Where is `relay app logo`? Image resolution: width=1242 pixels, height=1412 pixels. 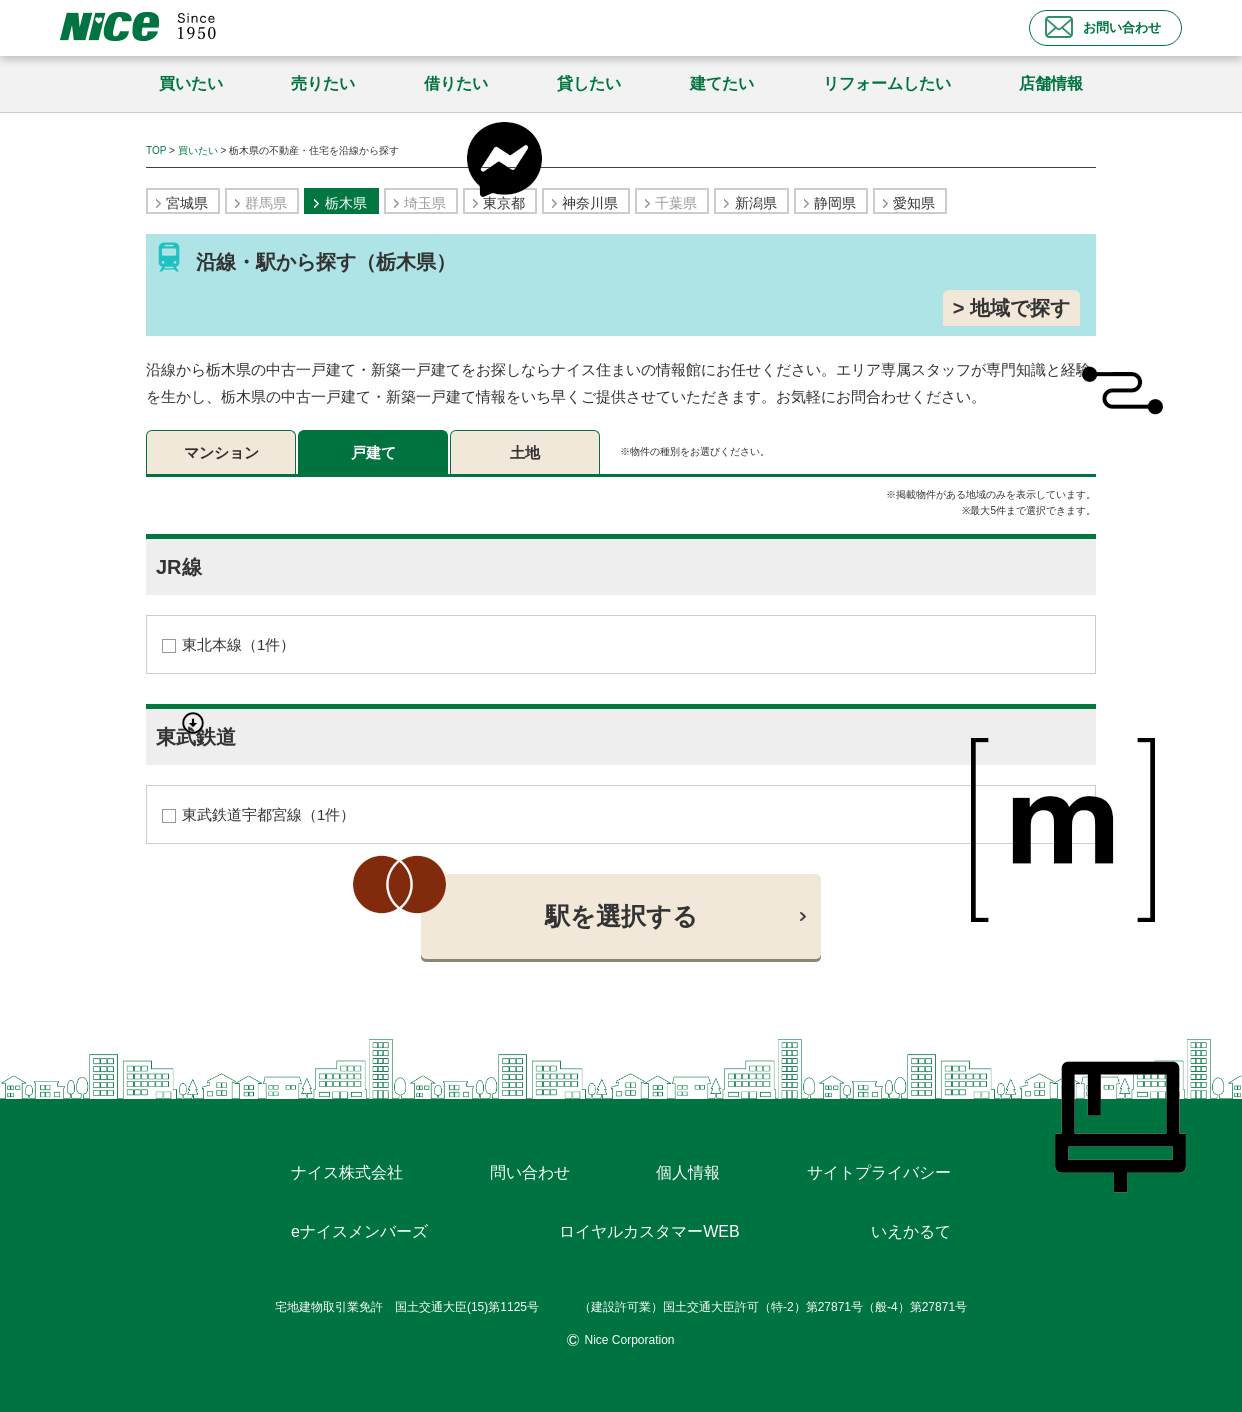
relay app logo is located at coordinates (1122, 390).